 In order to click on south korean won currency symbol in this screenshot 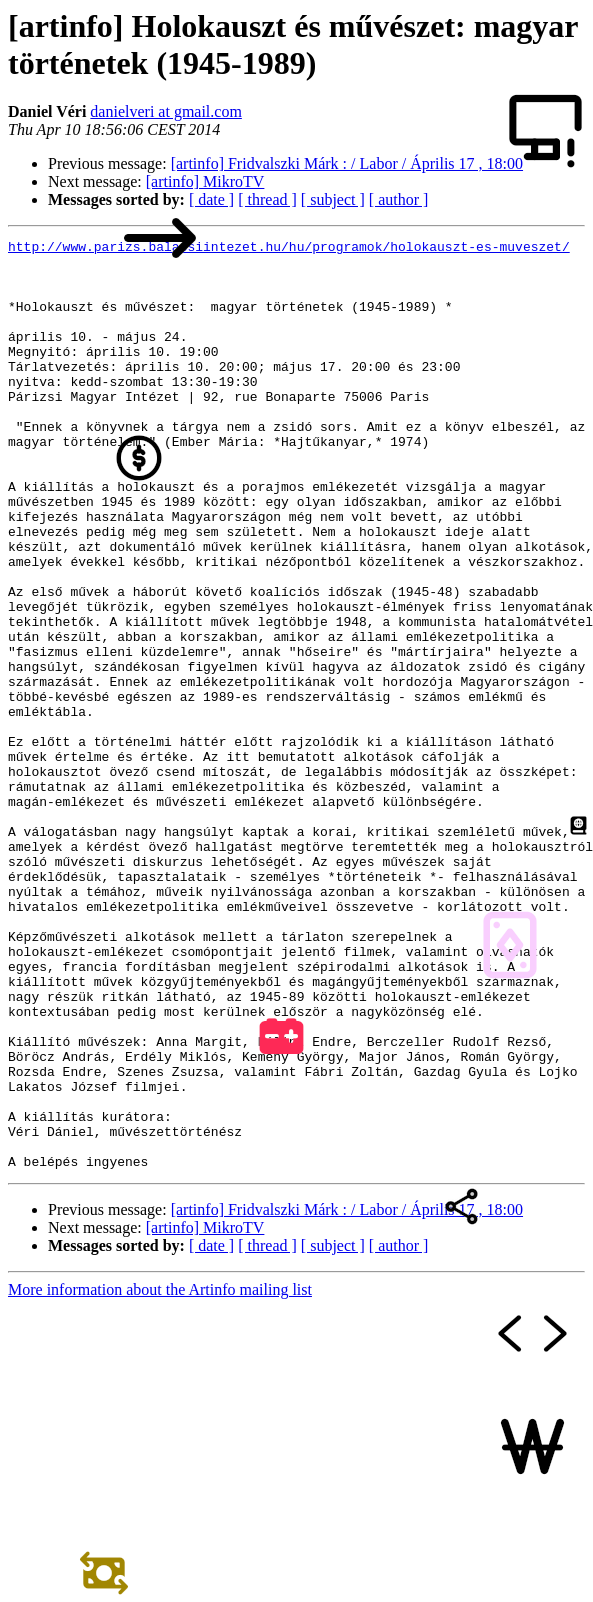, I will do `click(532, 1446)`.